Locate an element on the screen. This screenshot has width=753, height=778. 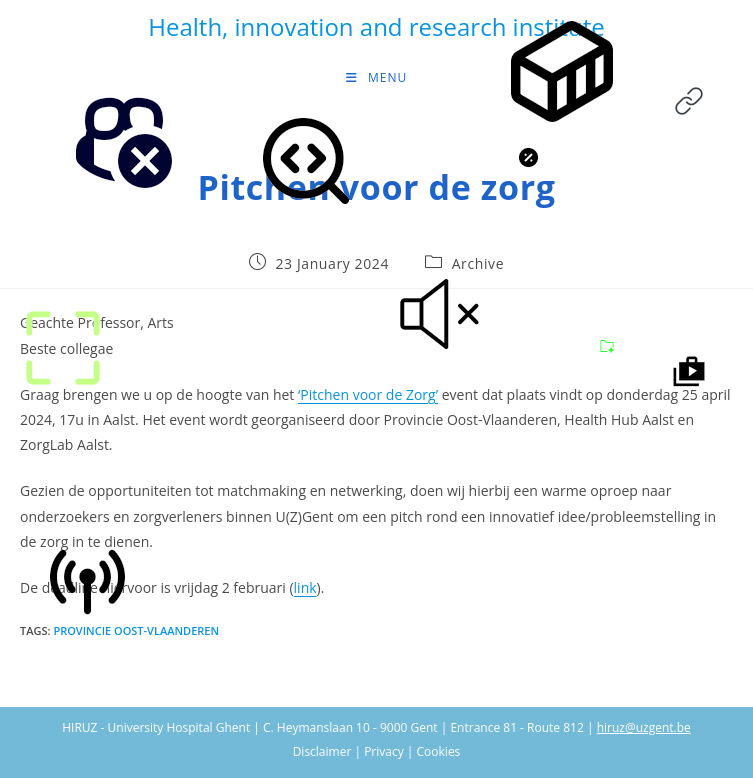
mute audio or sound is located at coordinates (438, 314).